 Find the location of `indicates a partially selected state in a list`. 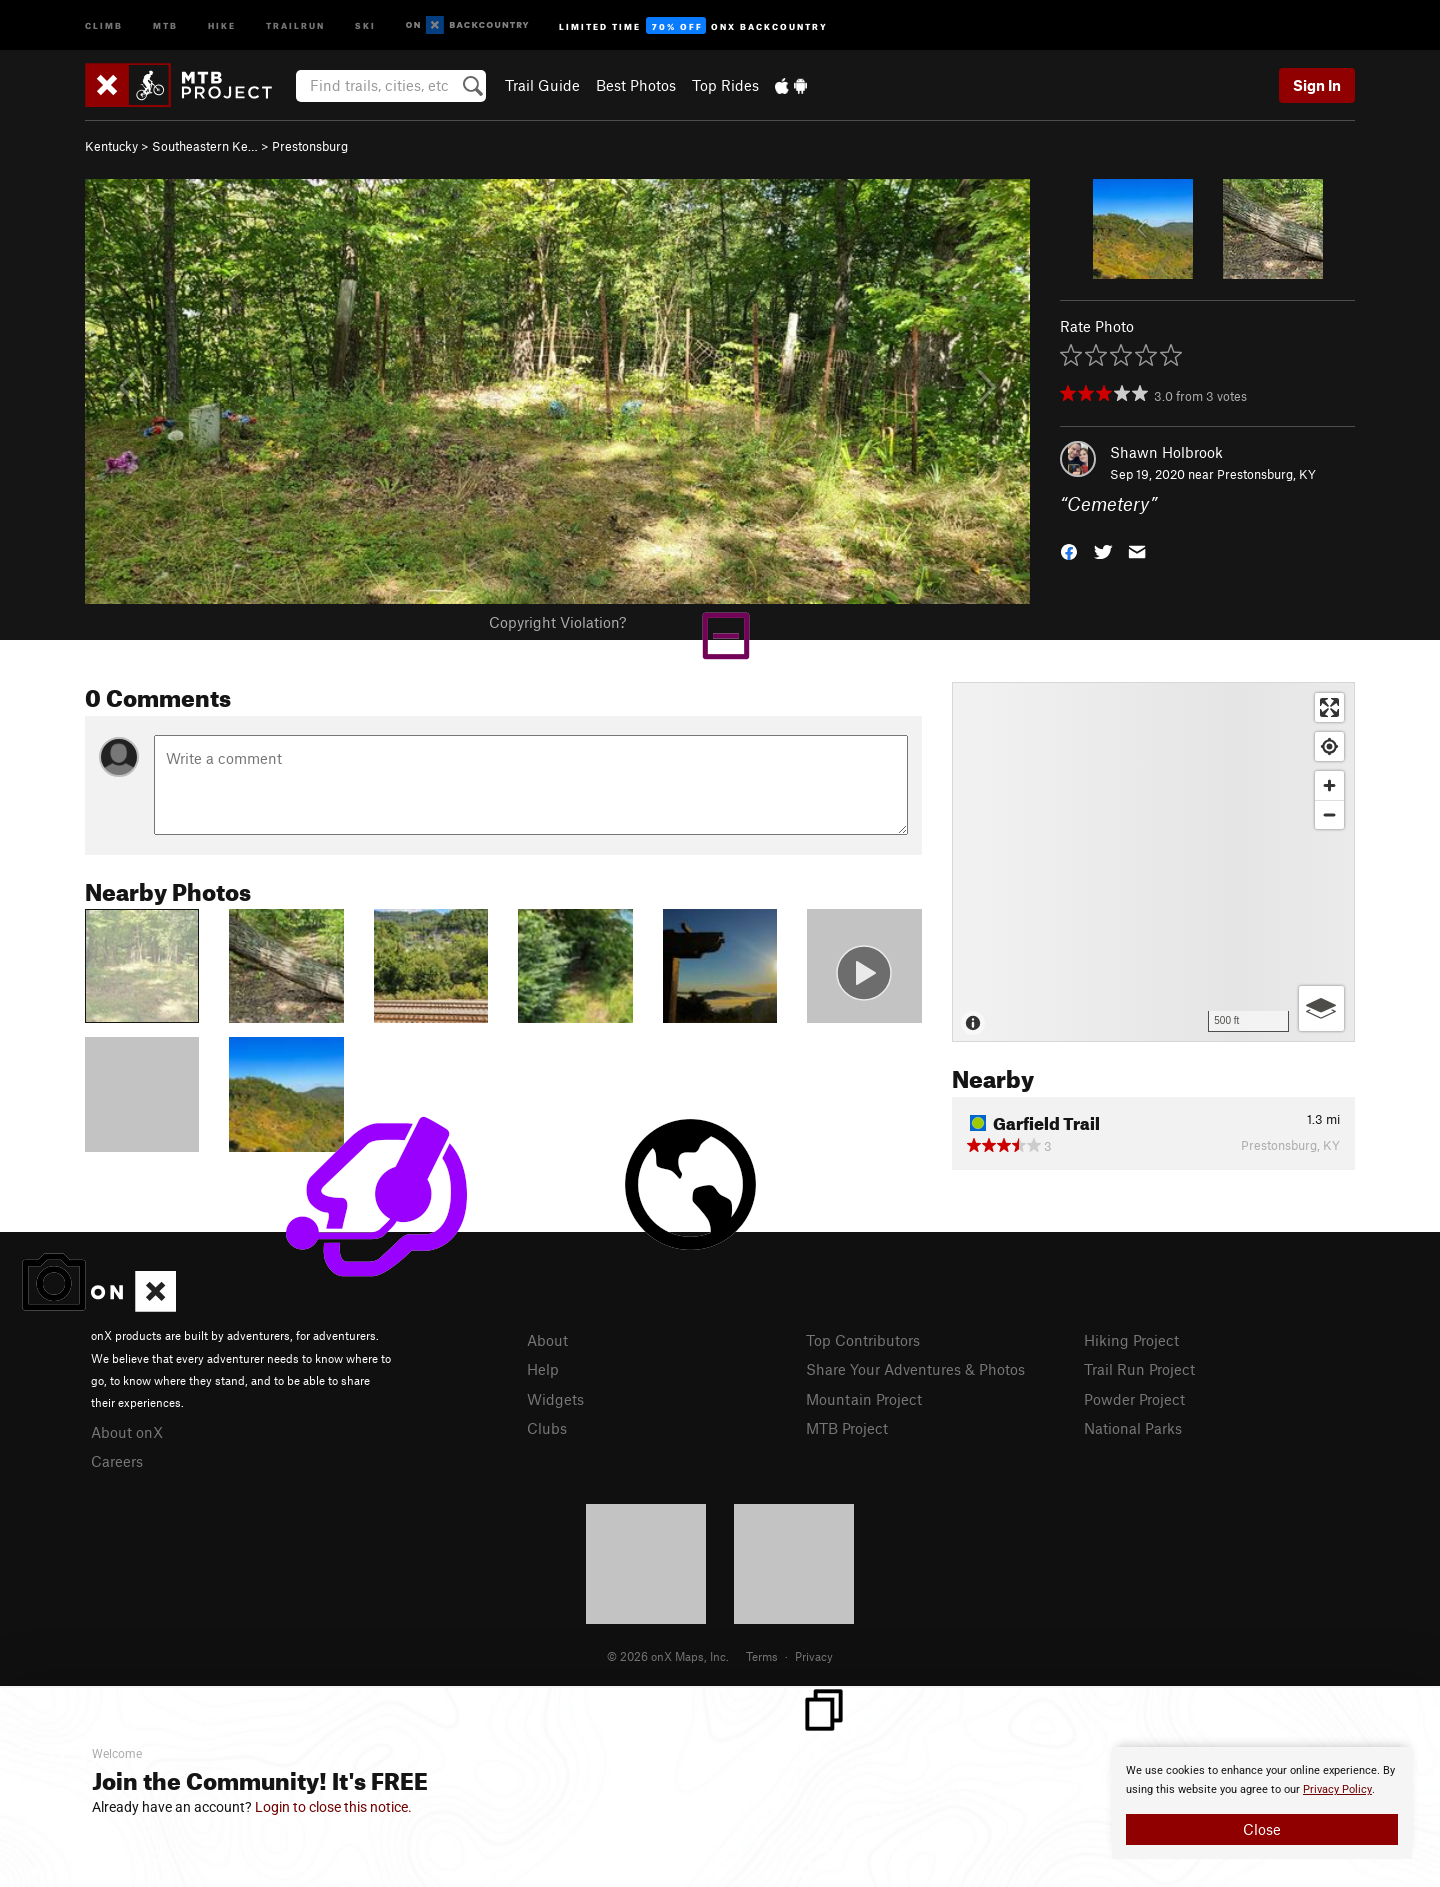

indicates a partially selected state in a list is located at coordinates (726, 636).